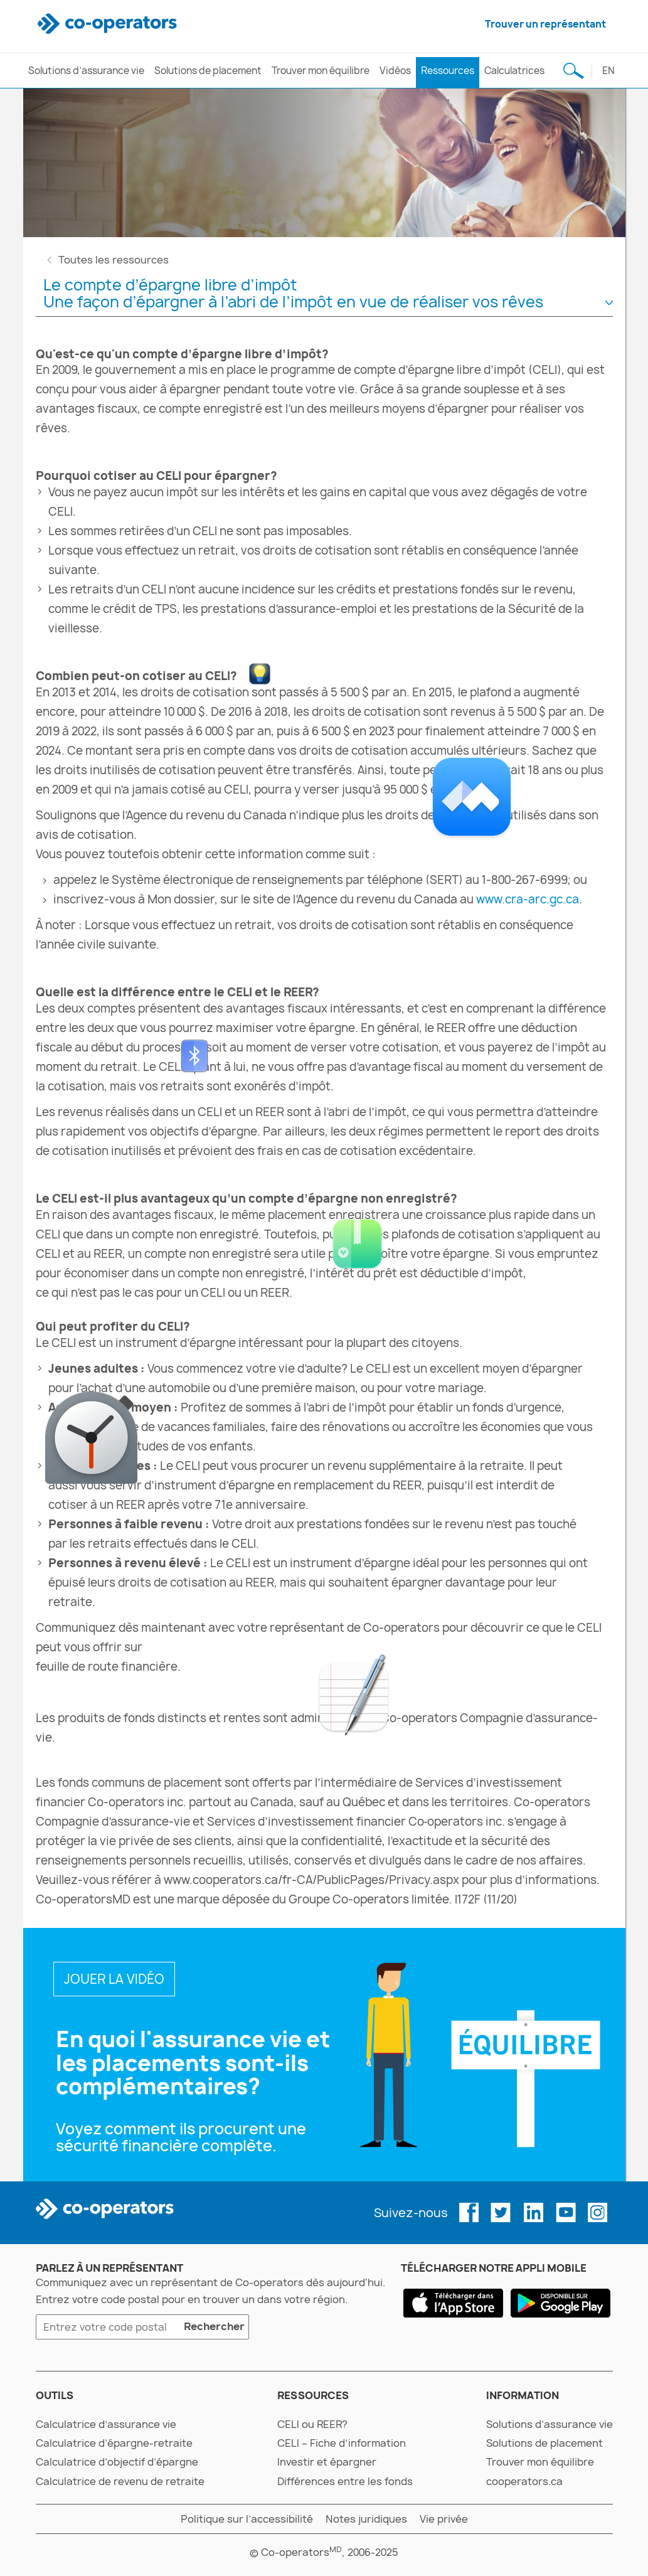 This screenshot has height=2576, width=648. I want to click on open bluetooth settings app, so click(194, 1056).